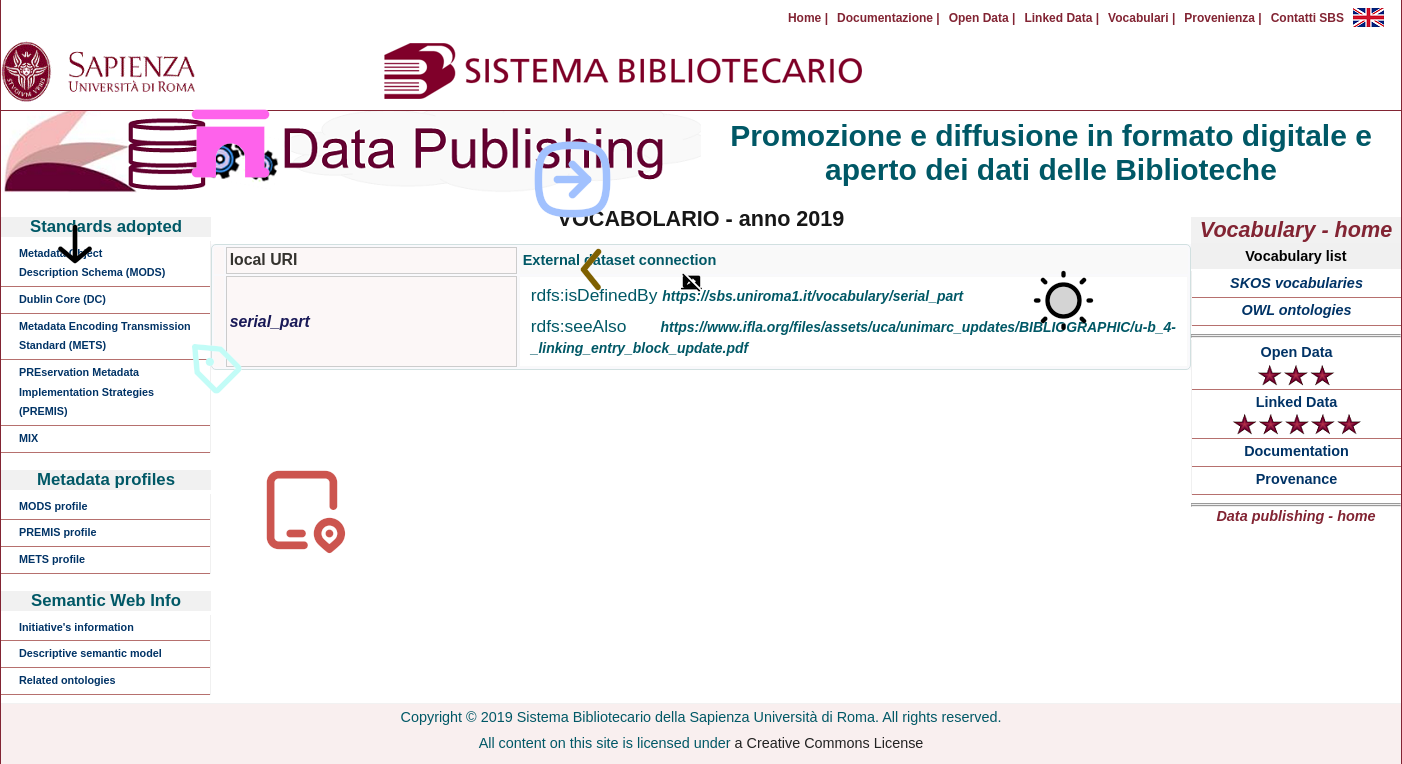  What do you see at coordinates (592, 269) in the screenshot?
I see `go back to the previous screen` at bounding box center [592, 269].